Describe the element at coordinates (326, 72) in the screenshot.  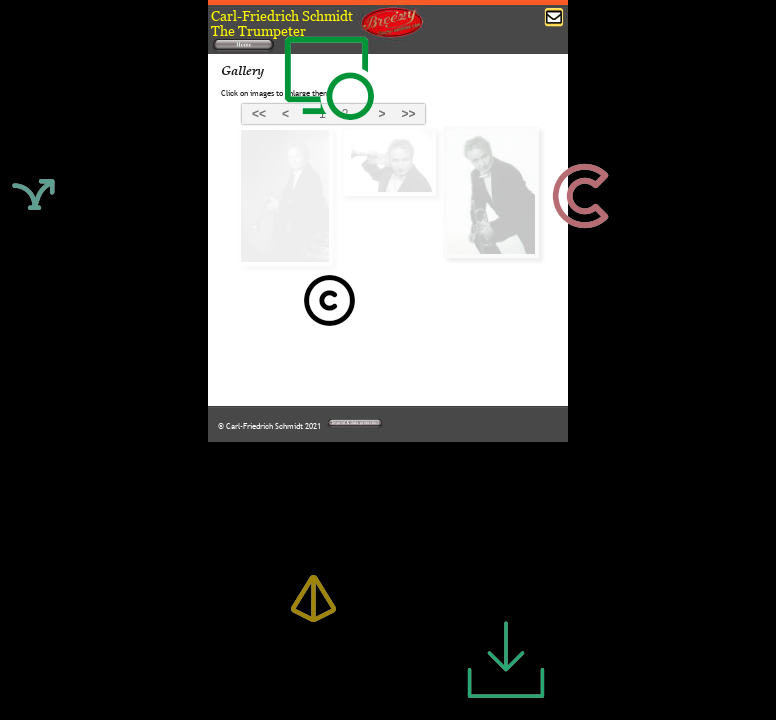
I see `access virtual machine settings` at that location.